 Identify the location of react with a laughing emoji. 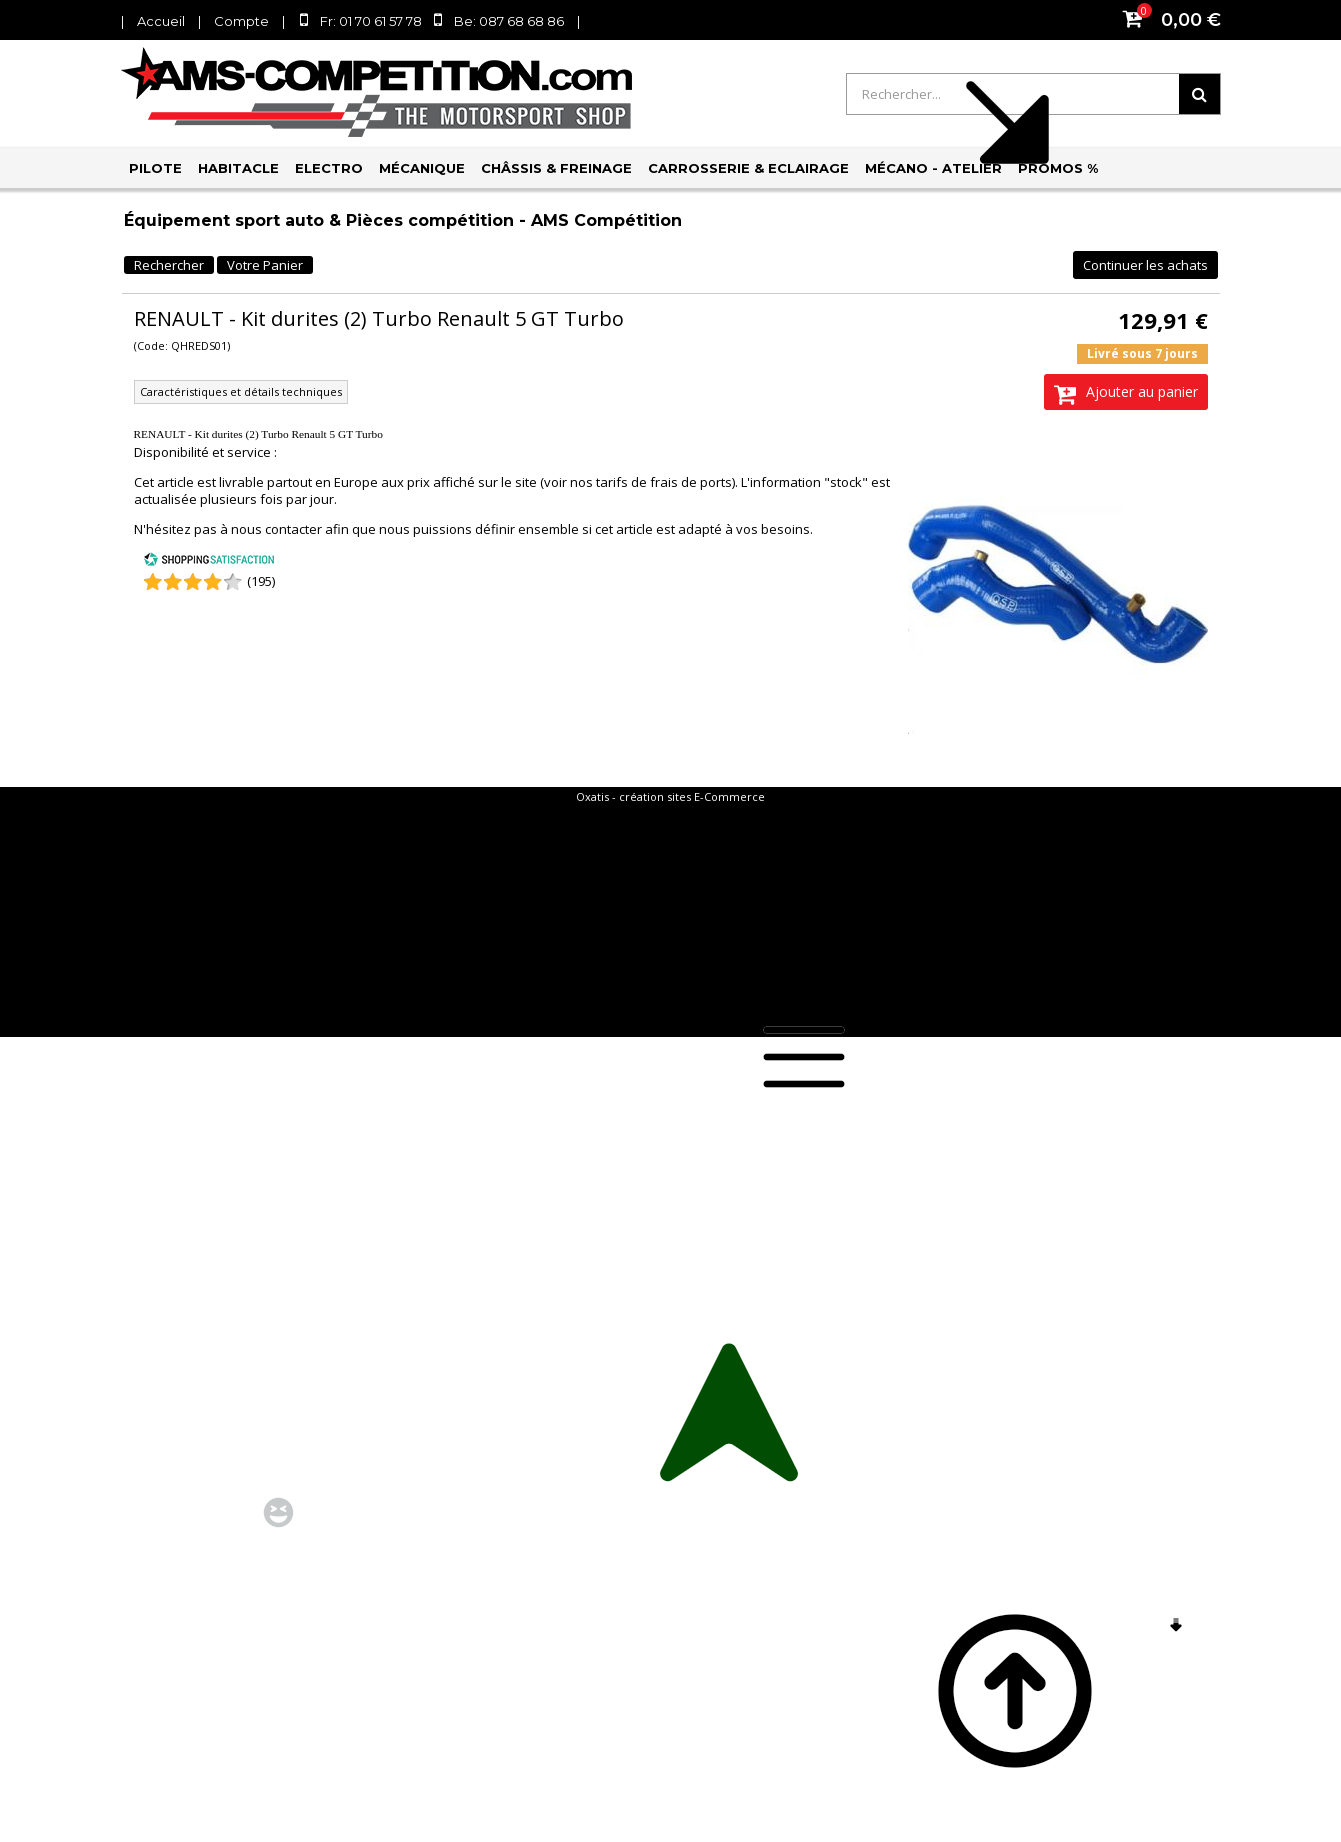
(278, 1512).